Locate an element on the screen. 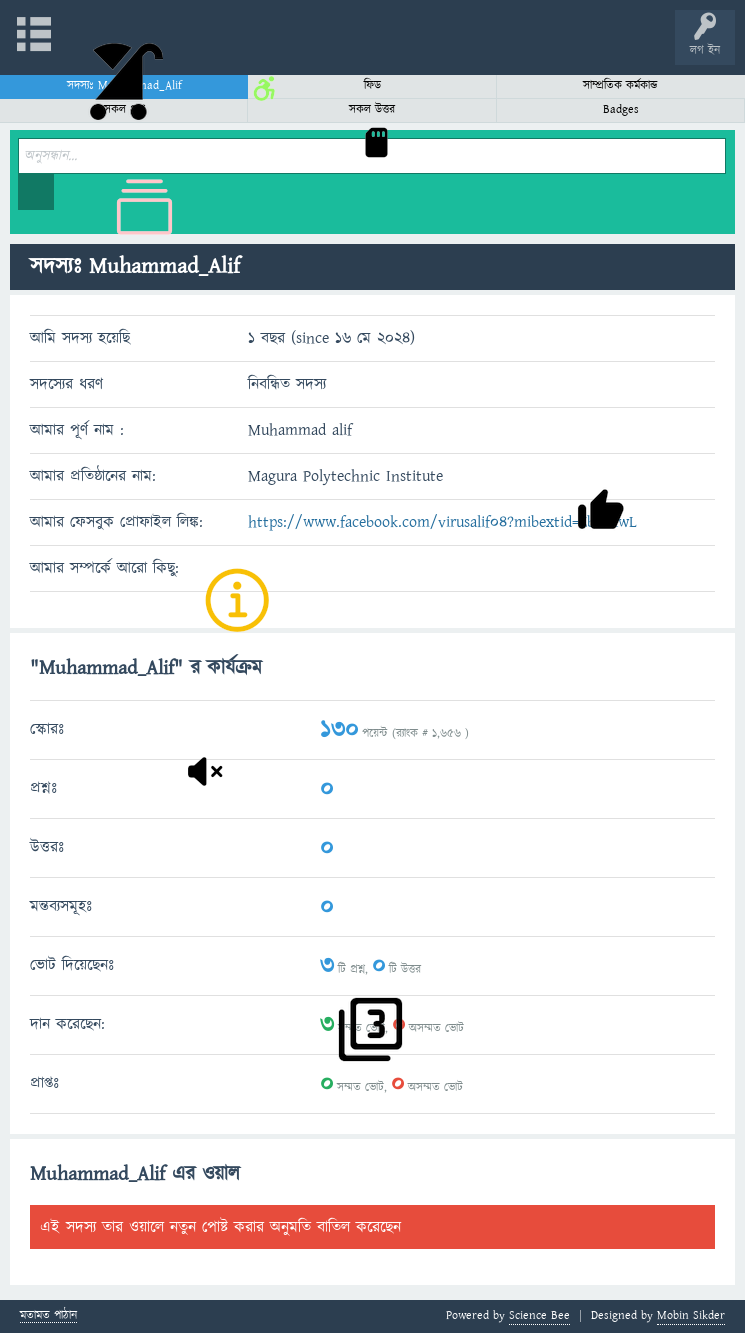 Image resolution: width=745 pixels, height=1333 pixels. view more information or details is located at coordinates (238, 601).